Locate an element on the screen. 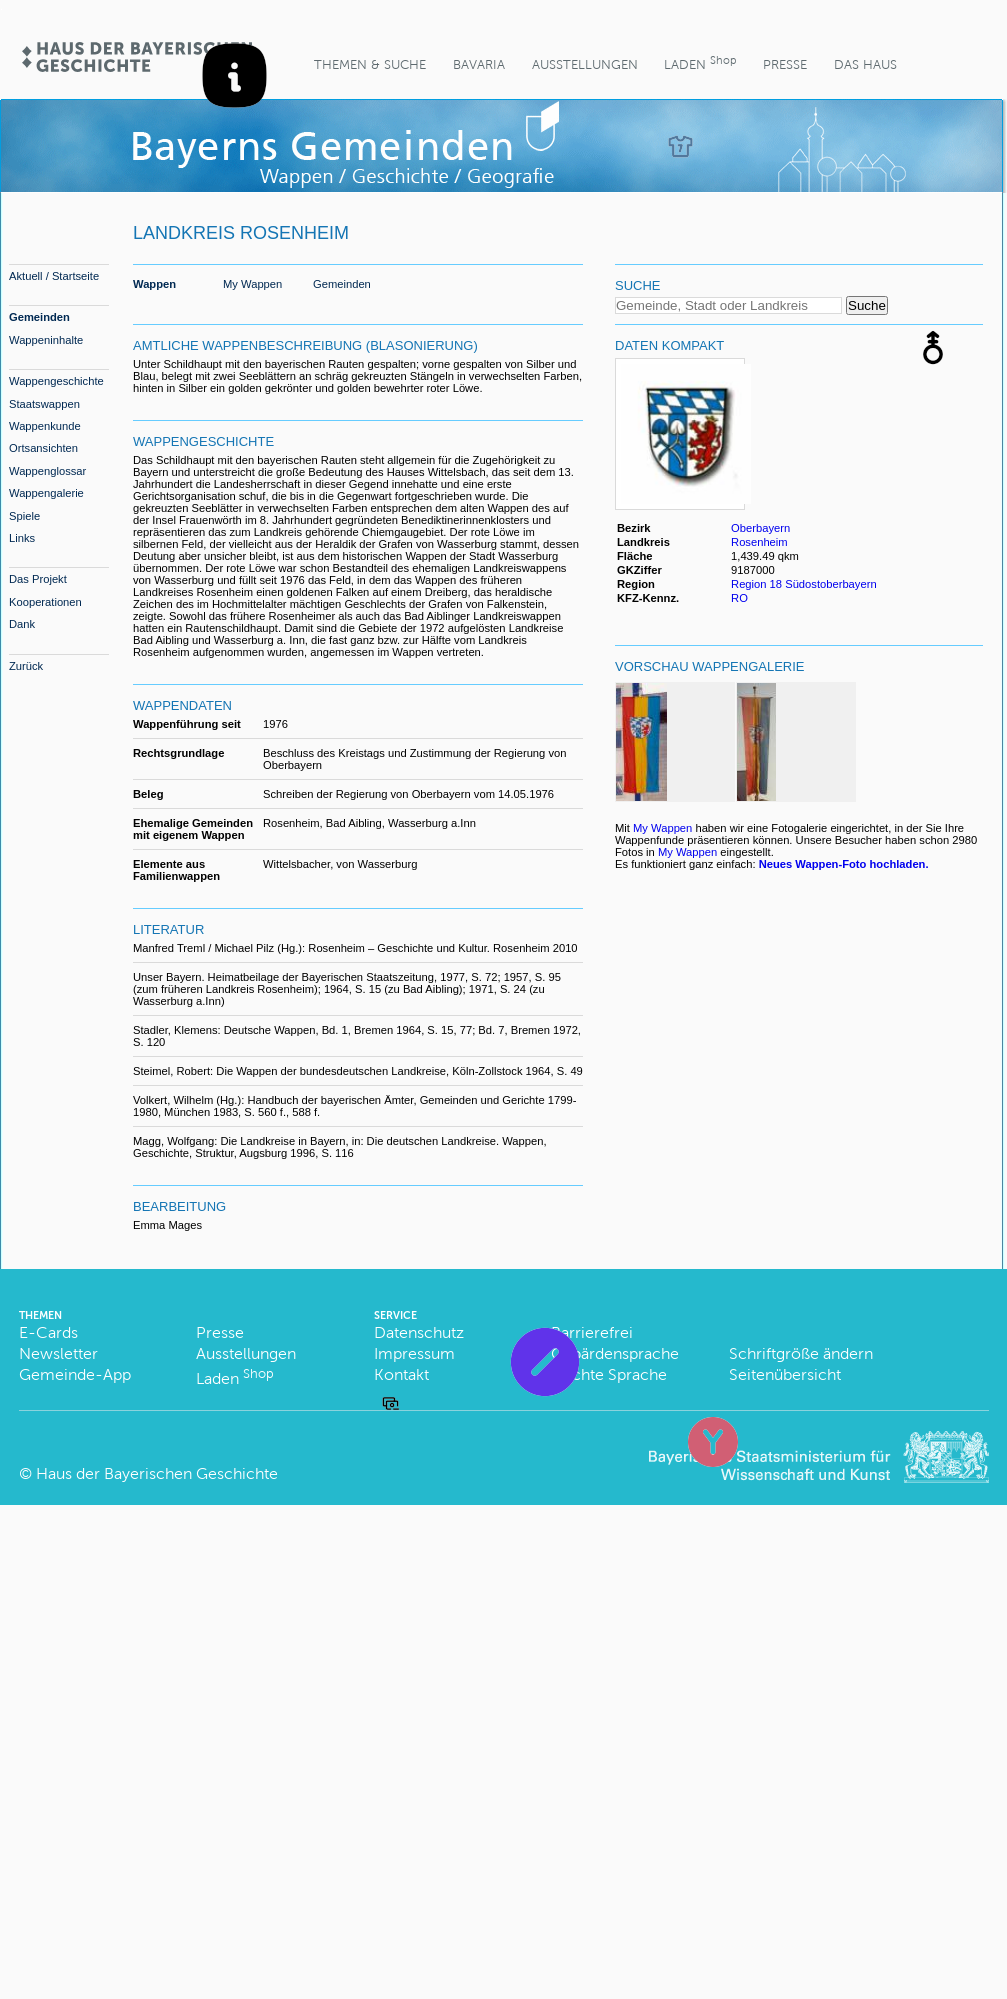 This screenshot has width=1007, height=1999. select team jersey or player number is located at coordinates (680, 146).